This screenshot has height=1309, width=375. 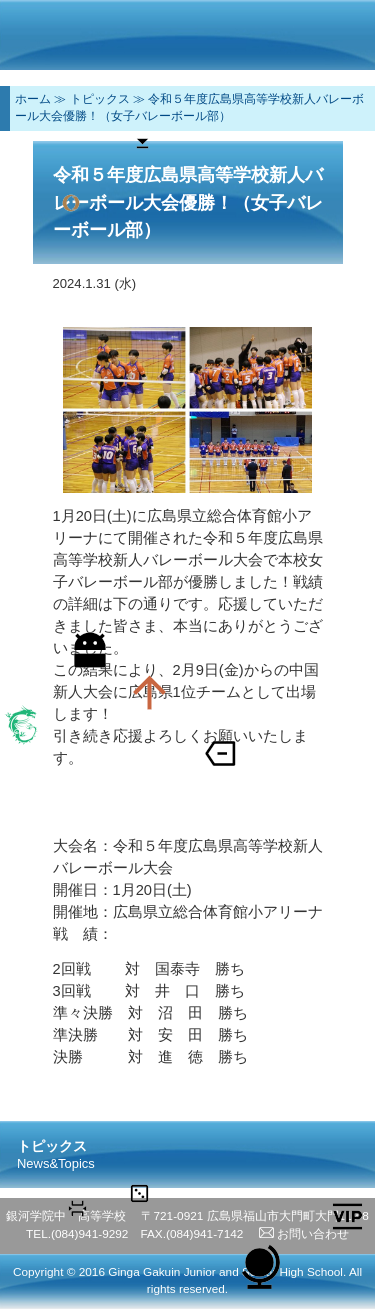 What do you see at coordinates (142, 143) in the screenshot?
I see `skip to bottom of page or list` at bounding box center [142, 143].